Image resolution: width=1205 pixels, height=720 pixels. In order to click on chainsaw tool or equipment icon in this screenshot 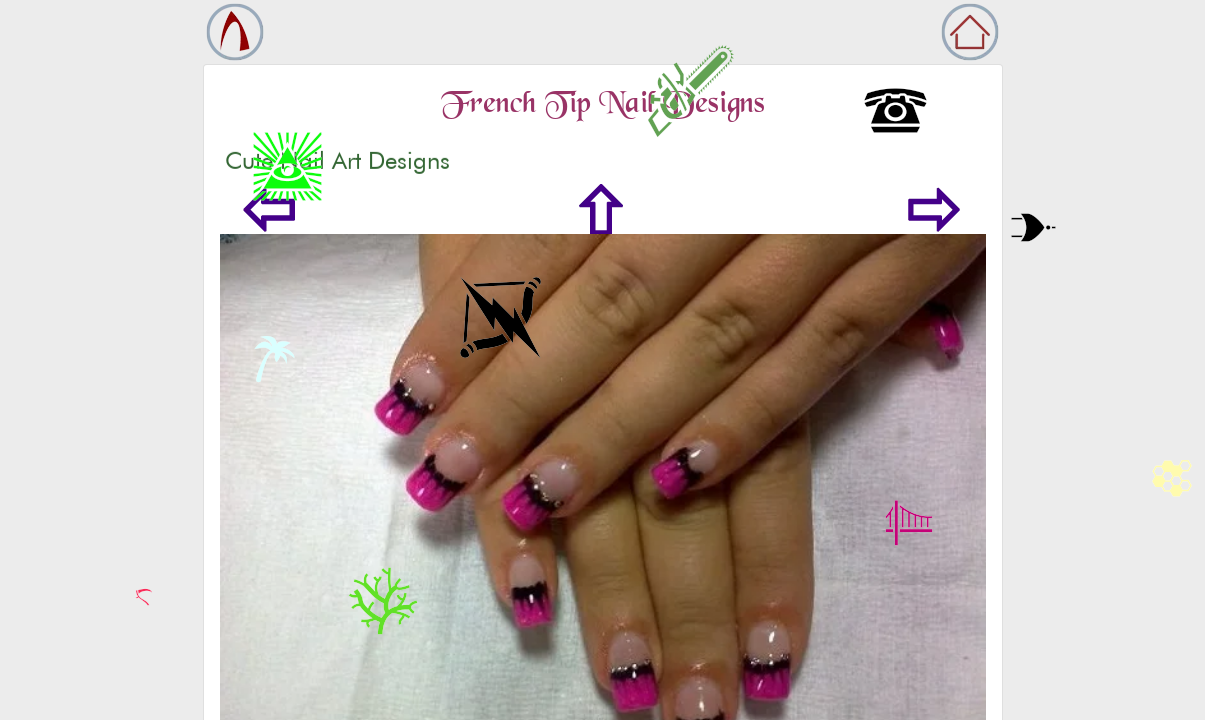, I will do `click(691, 91)`.